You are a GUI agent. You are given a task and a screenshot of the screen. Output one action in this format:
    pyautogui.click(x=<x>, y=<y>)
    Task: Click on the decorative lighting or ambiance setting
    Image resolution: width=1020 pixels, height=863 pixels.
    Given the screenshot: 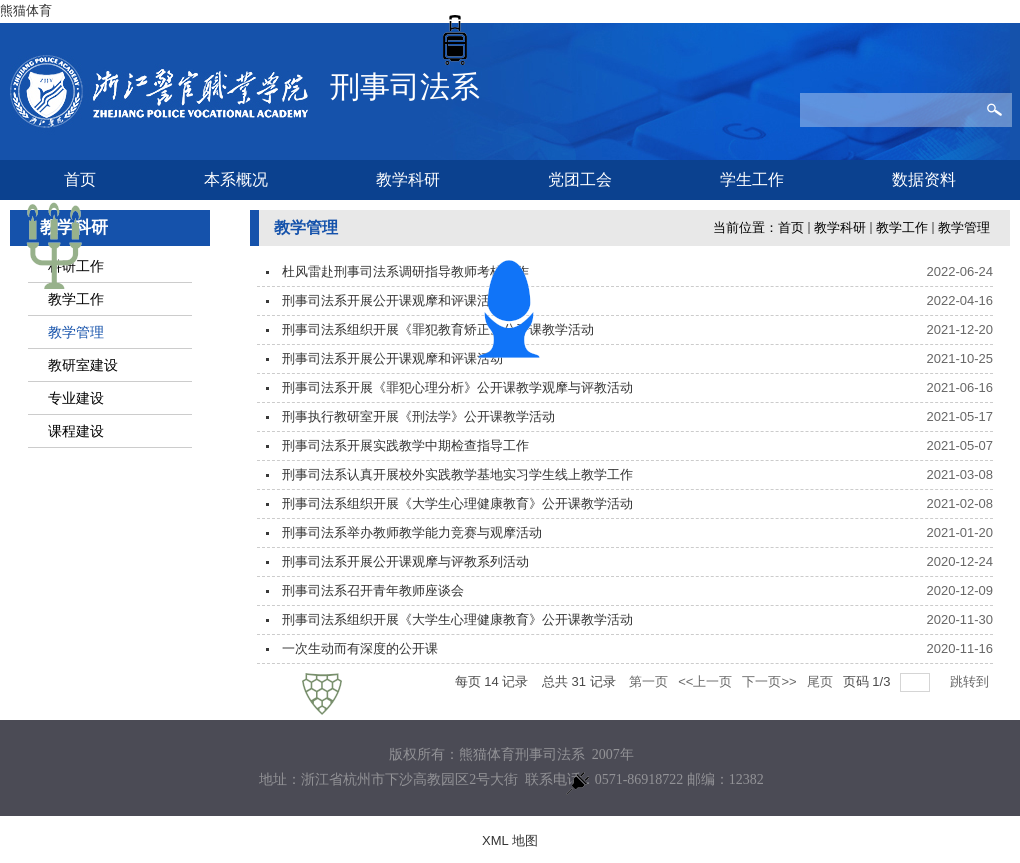 What is the action you would take?
    pyautogui.click(x=54, y=246)
    